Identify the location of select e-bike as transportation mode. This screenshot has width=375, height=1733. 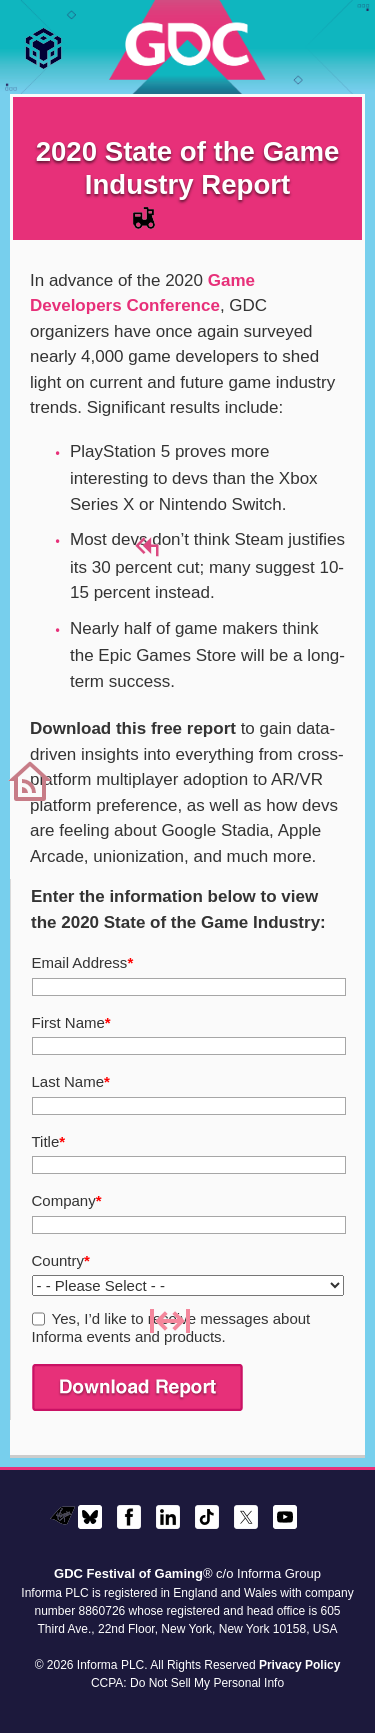
(143, 218).